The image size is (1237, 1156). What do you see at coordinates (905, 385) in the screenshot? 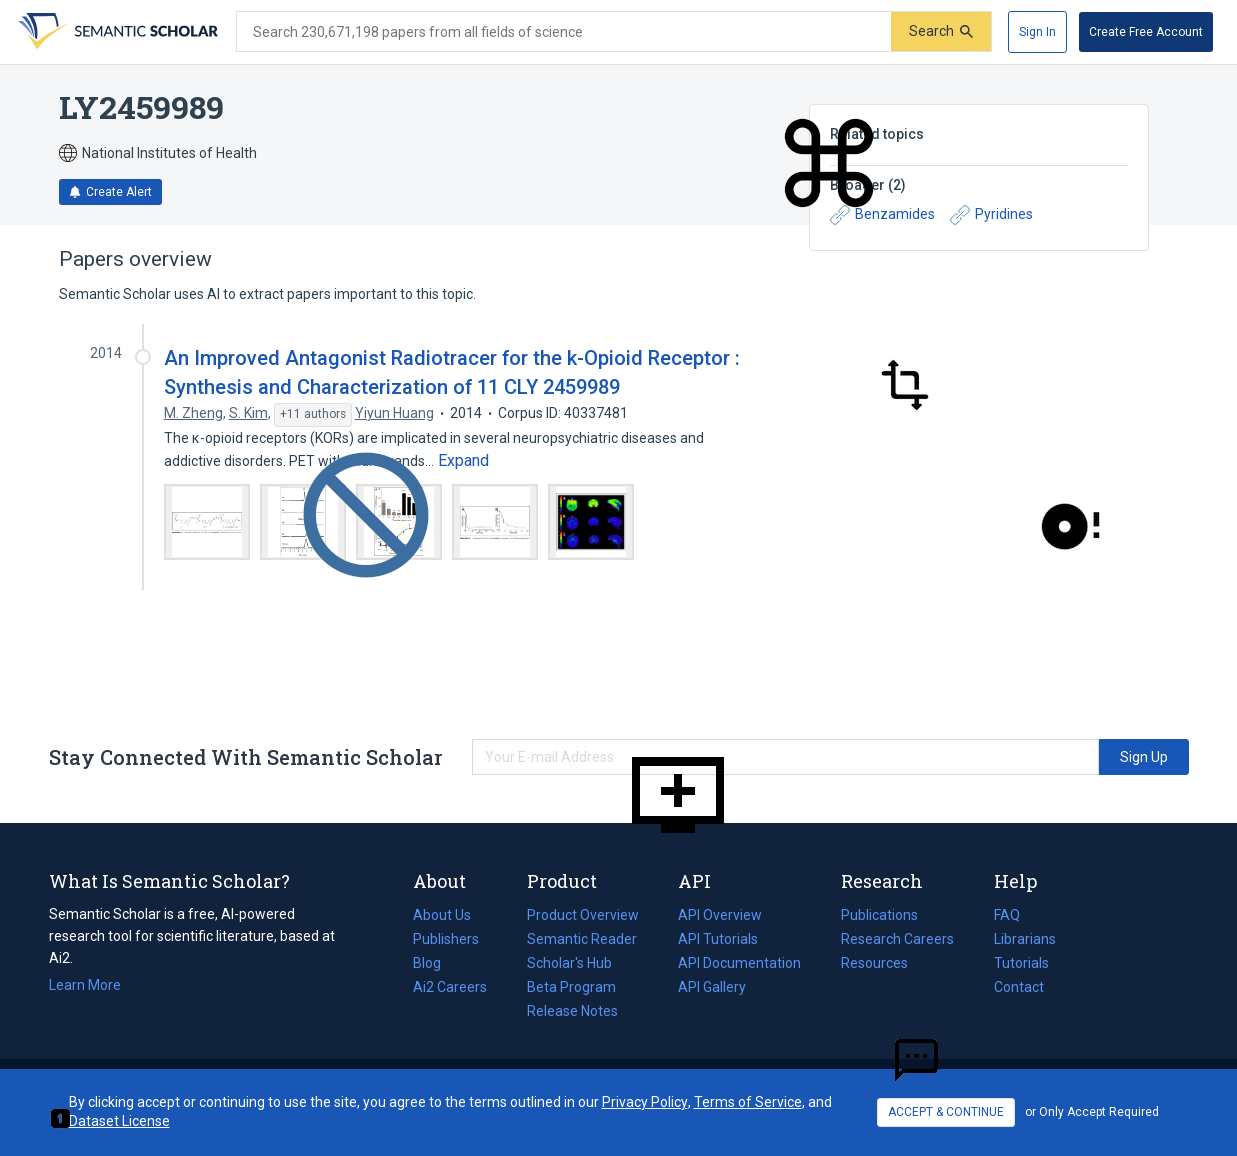
I see `transform or resize an image` at bounding box center [905, 385].